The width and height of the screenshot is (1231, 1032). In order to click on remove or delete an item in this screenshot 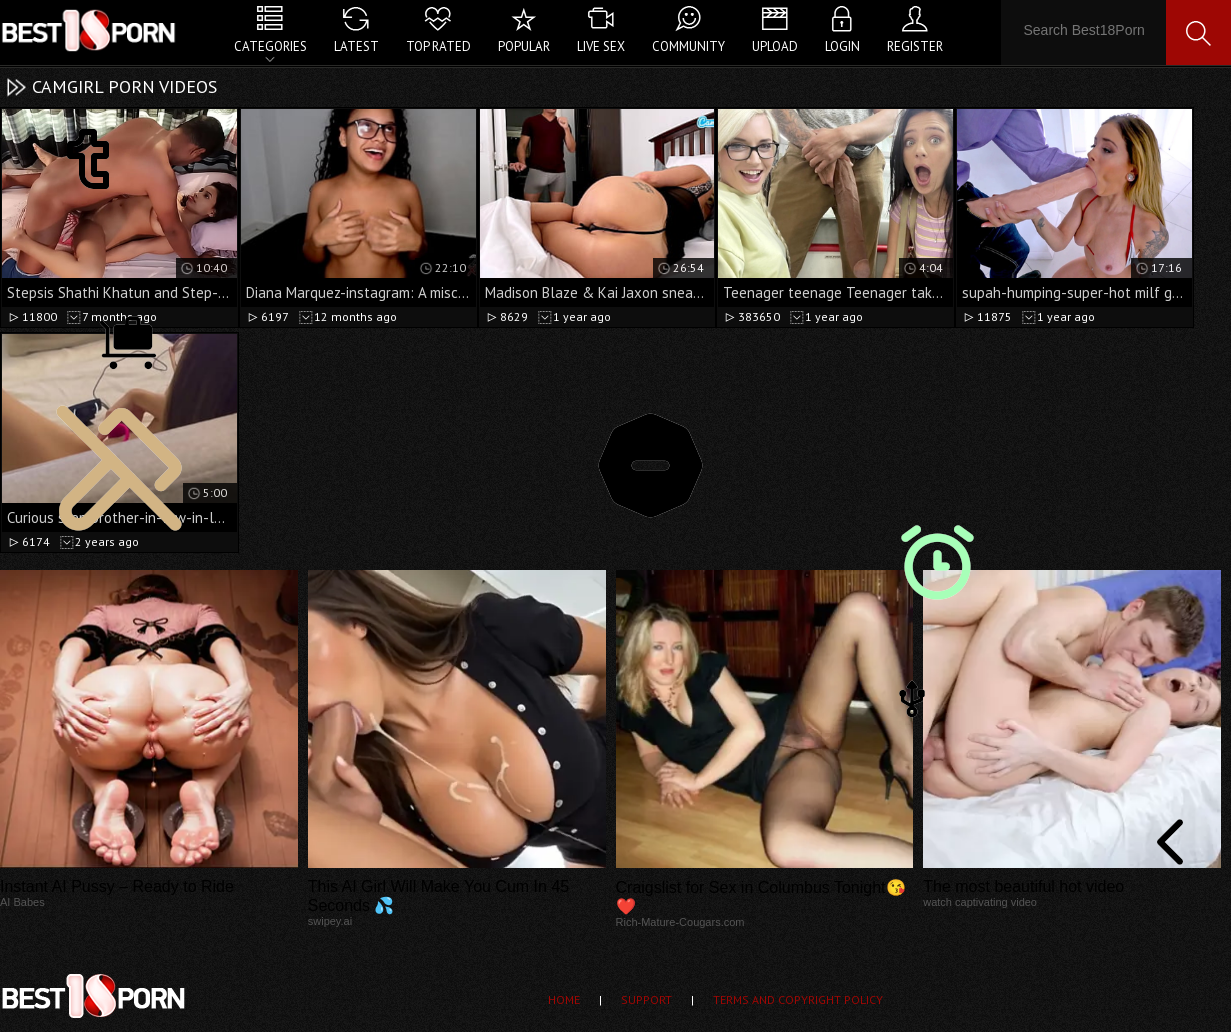, I will do `click(650, 465)`.